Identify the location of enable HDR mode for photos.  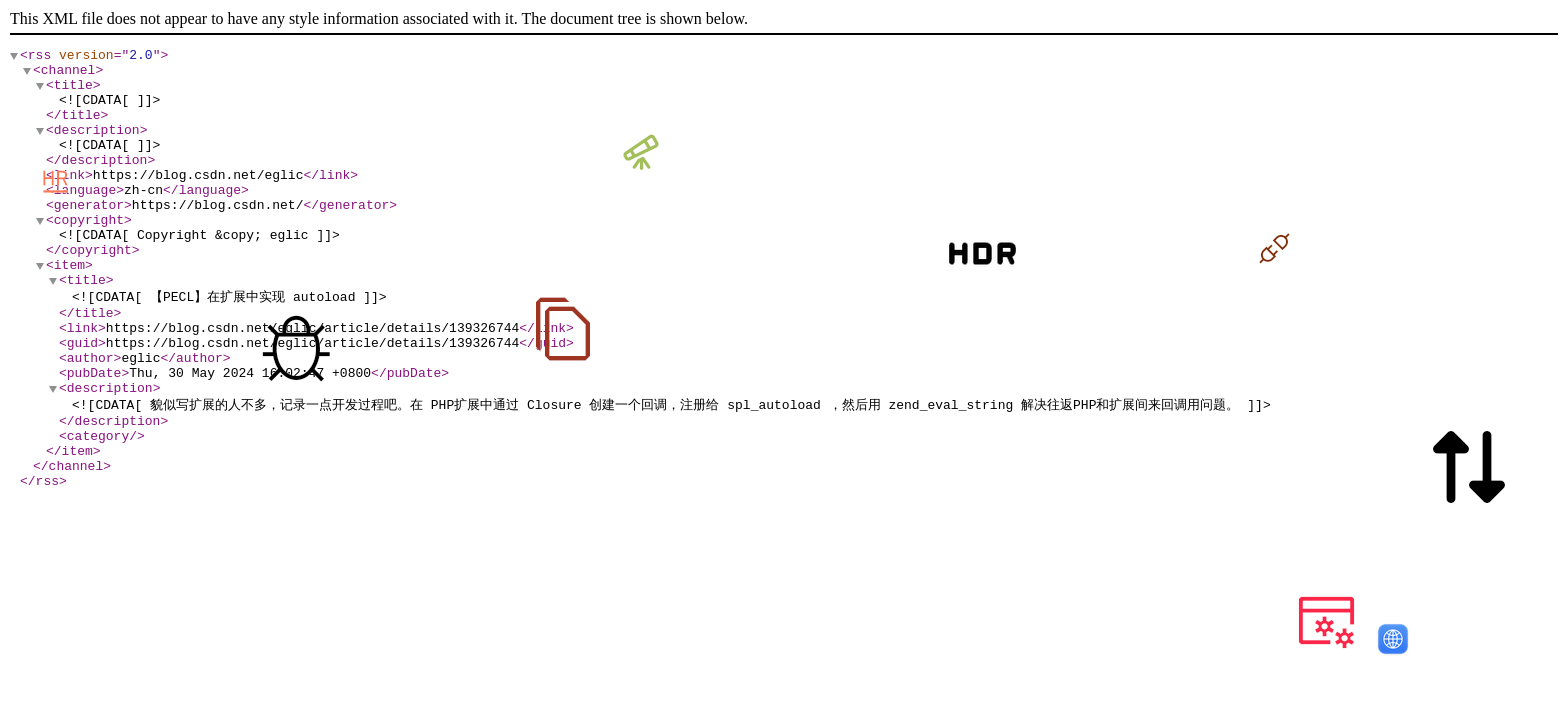
(982, 253).